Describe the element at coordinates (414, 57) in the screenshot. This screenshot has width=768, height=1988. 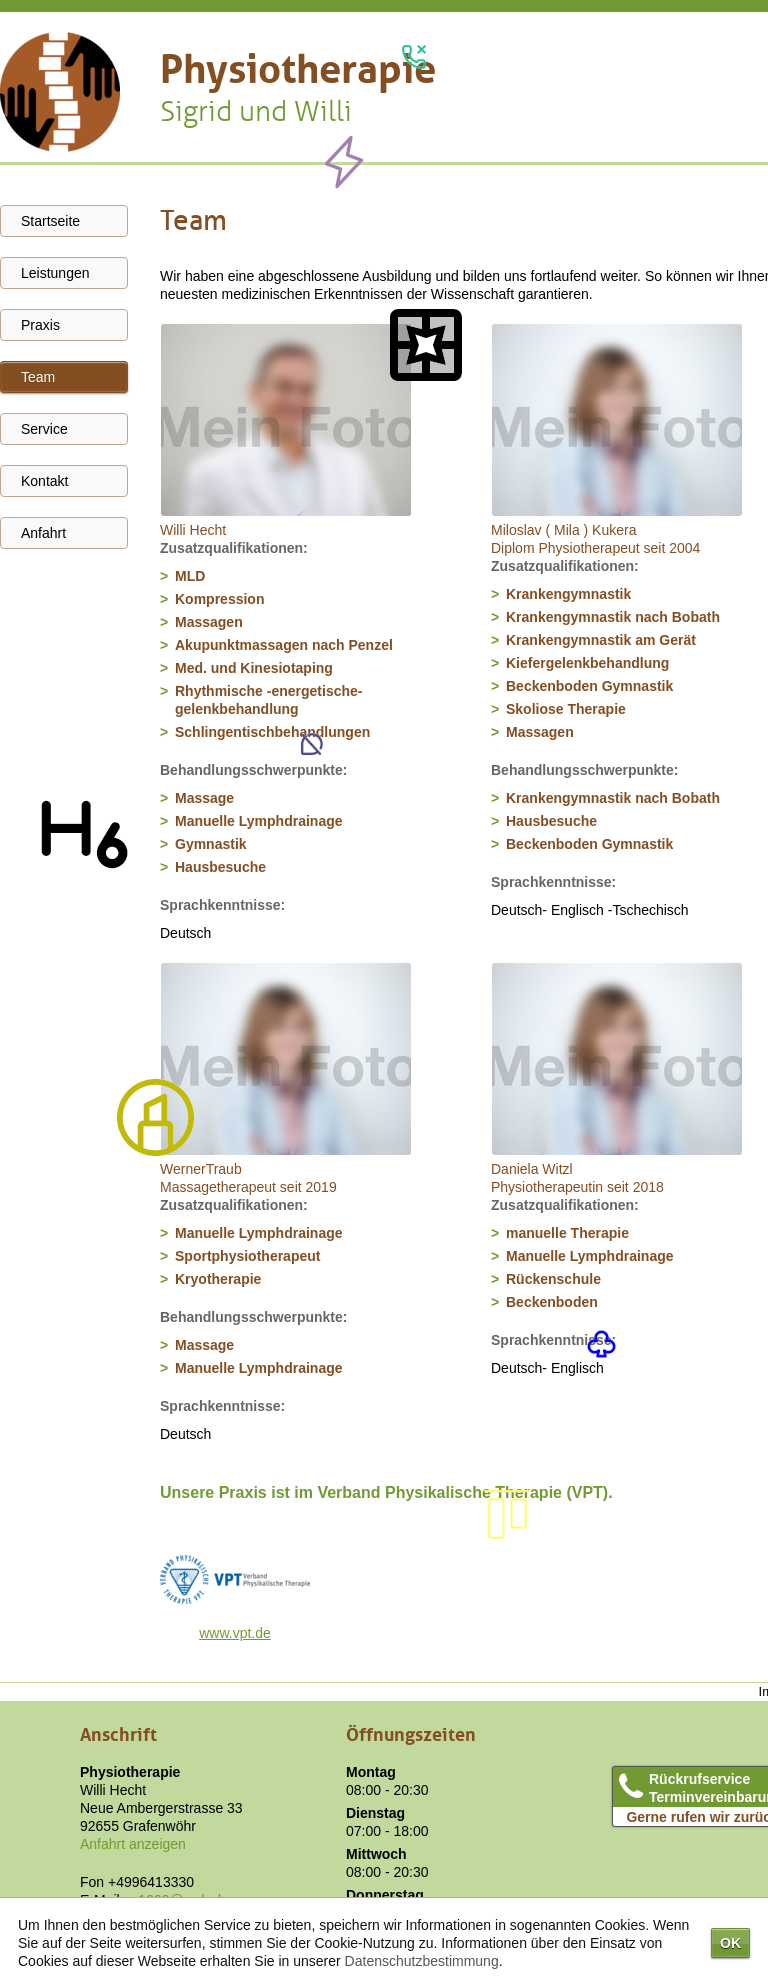
I see `indicates a missed phone call` at that location.